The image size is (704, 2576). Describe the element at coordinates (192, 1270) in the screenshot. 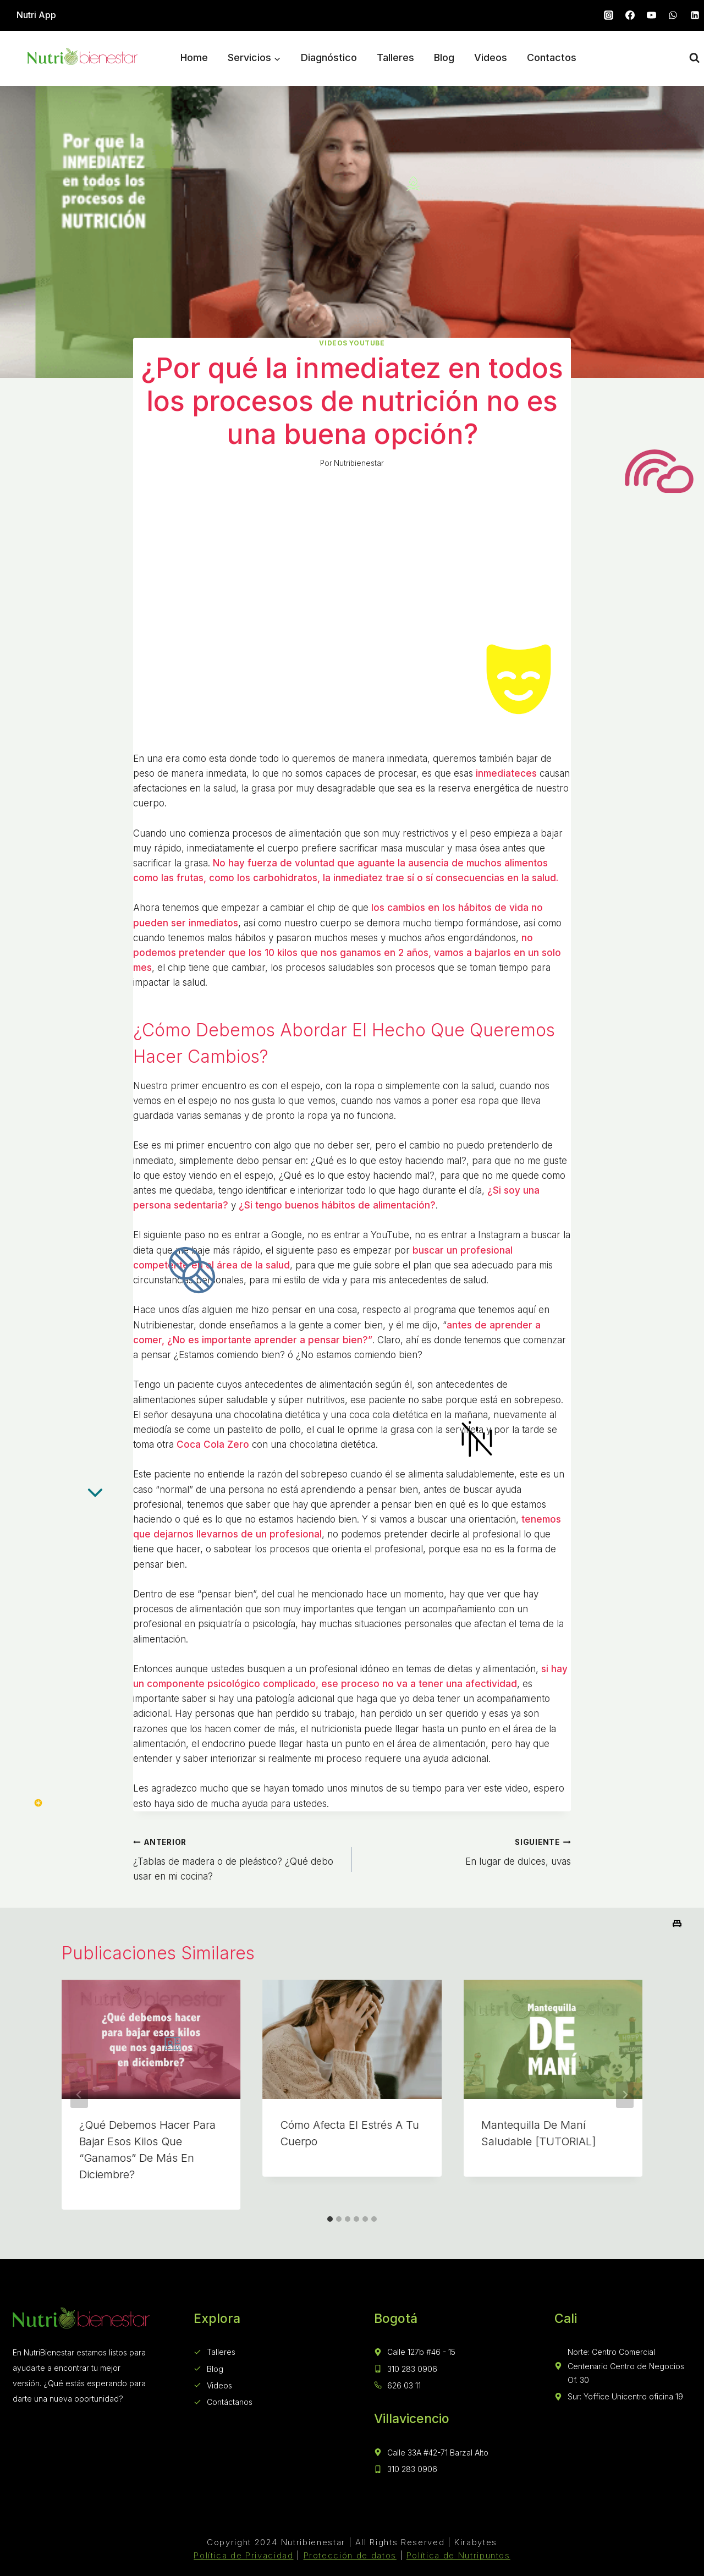

I see `exclude overlapping elements from selection` at that location.